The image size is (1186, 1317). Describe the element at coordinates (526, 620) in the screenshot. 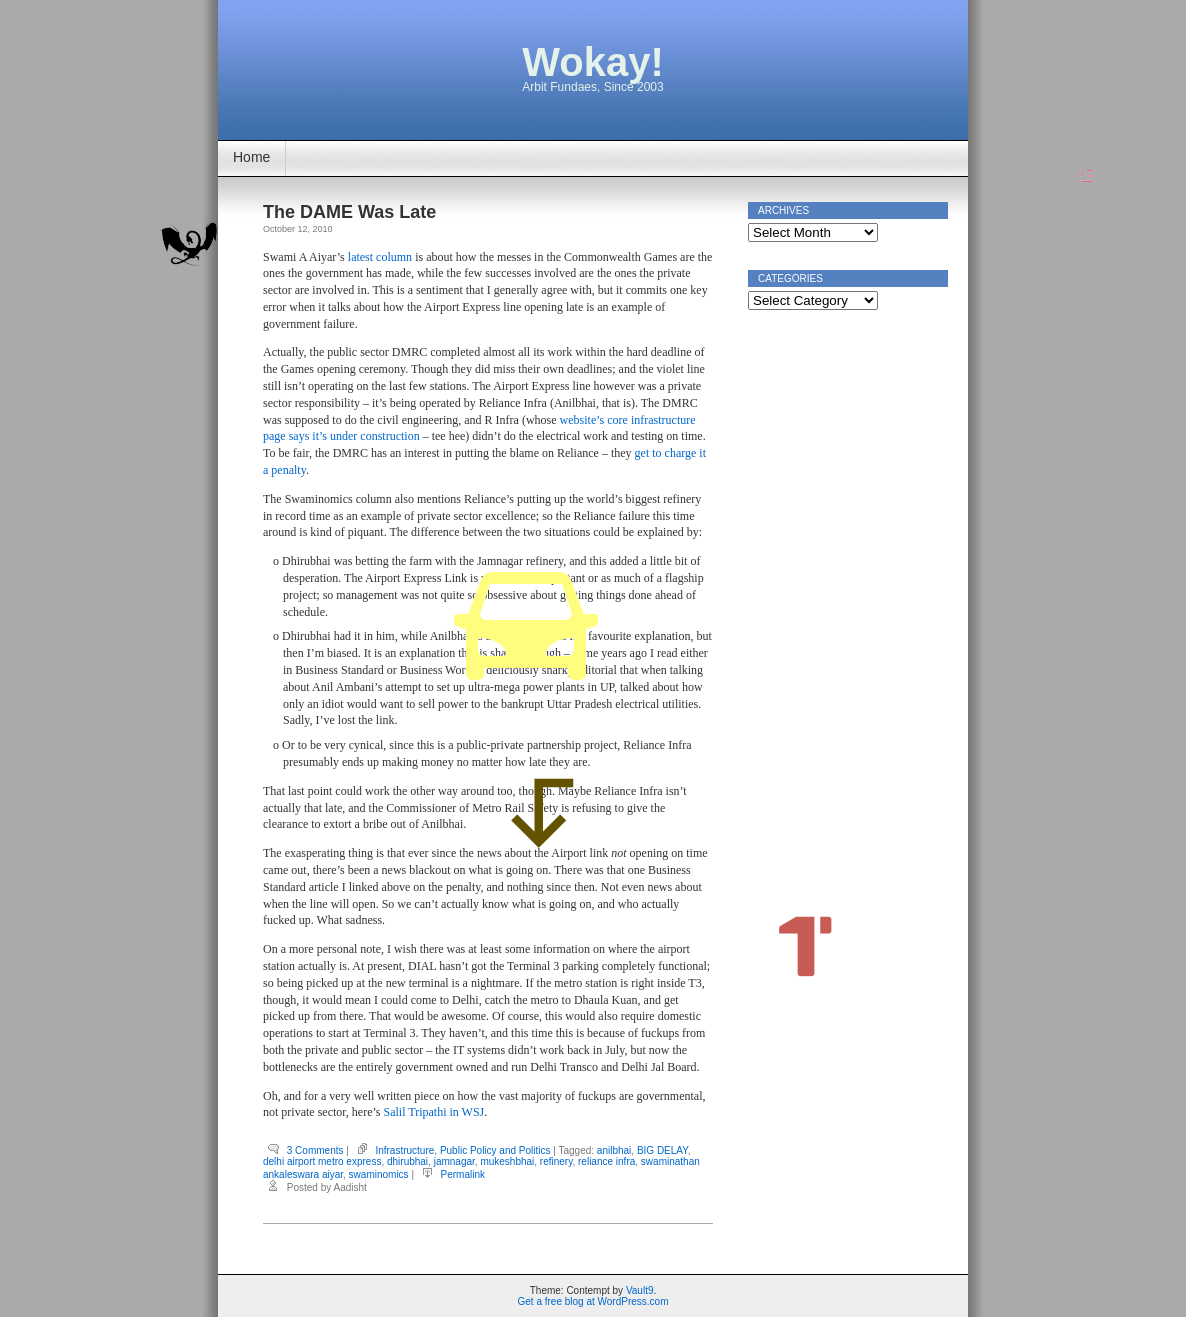

I see `select car or driving mode for navigation` at that location.